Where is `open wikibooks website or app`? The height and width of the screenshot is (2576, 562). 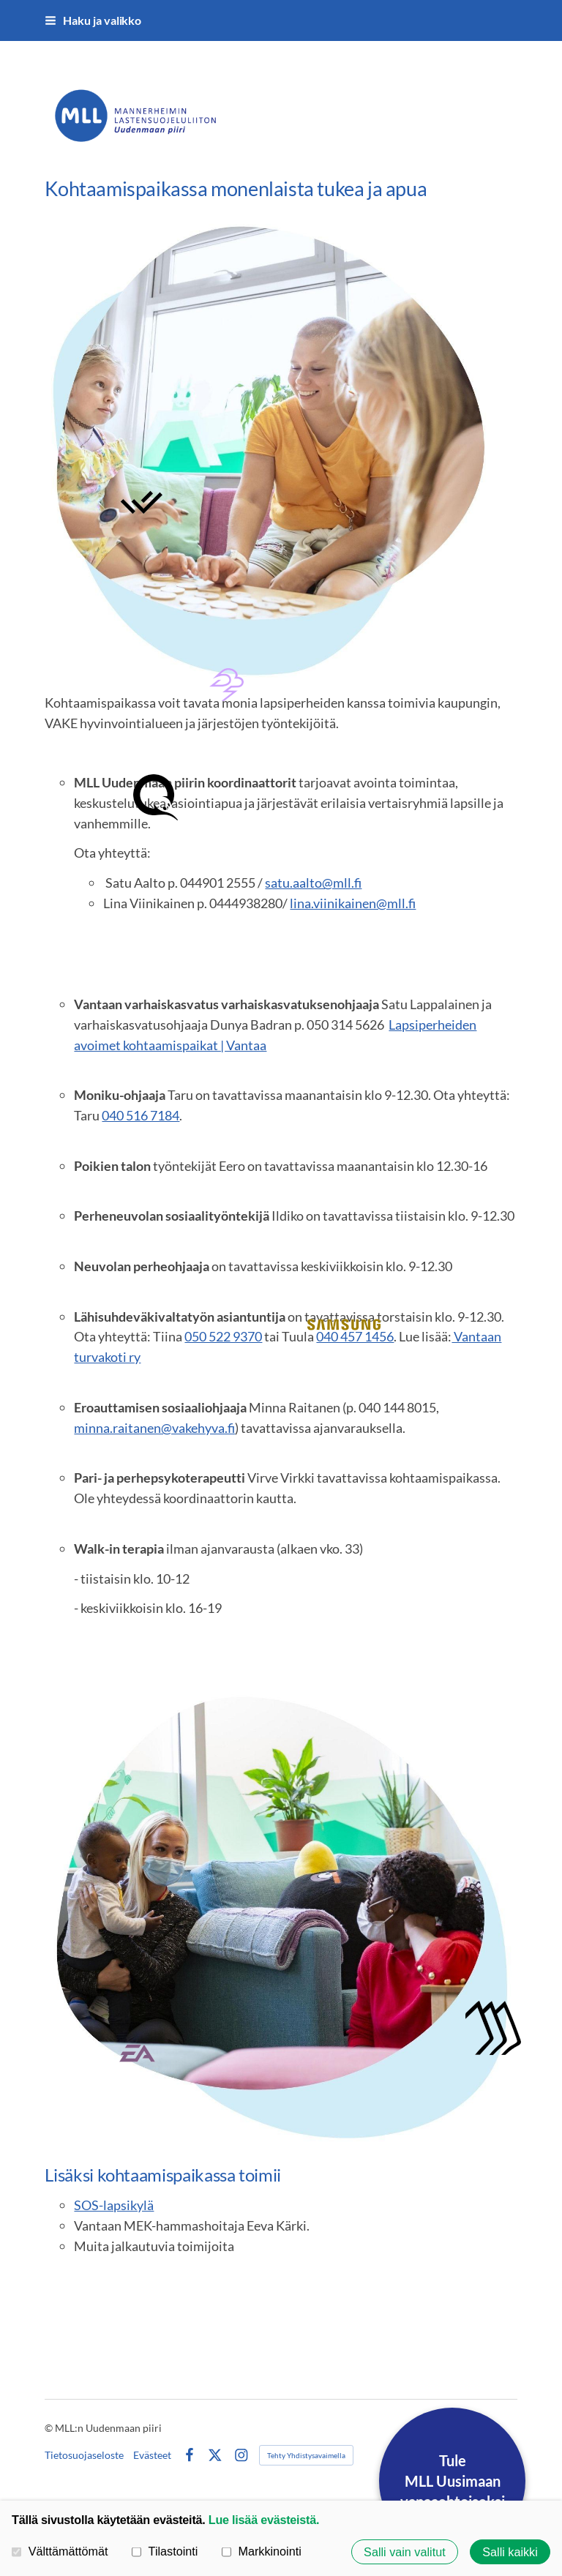
open wikibooks website or app is located at coordinates (493, 2028).